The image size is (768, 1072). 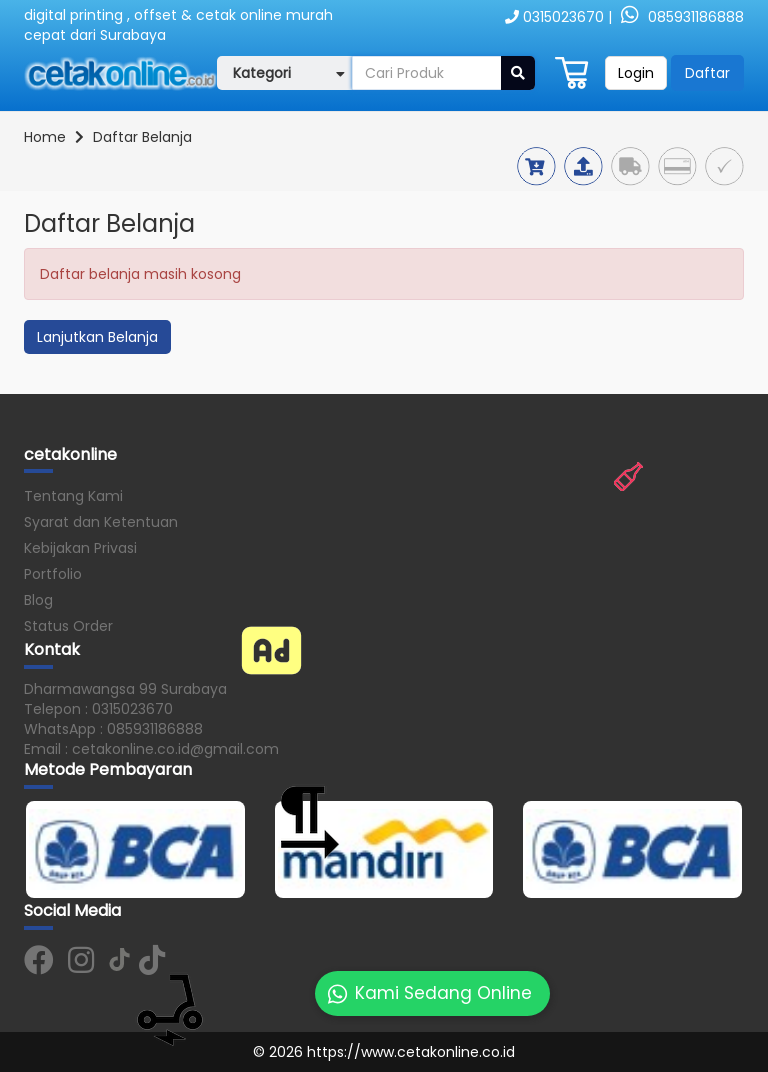 I want to click on set text direction to left-to-right, so click(x=306, y=822).